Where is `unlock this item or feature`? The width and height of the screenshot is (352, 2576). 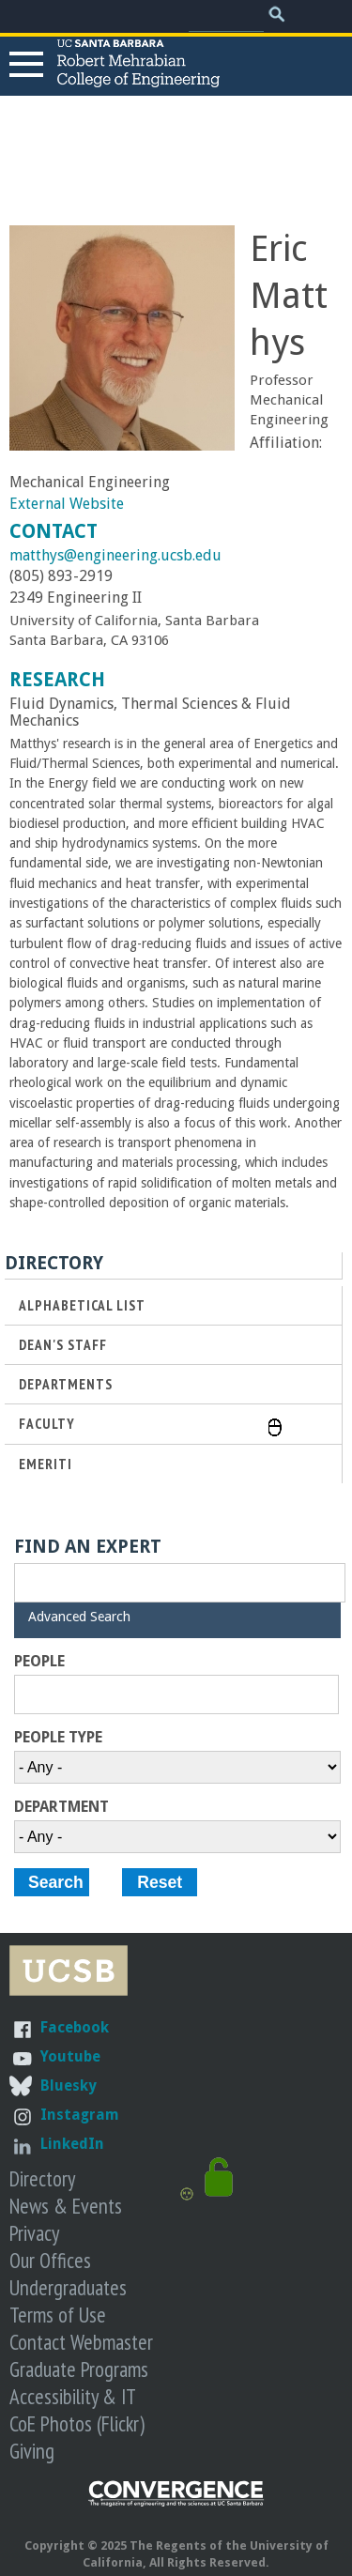 unlock this item or feature is located at coordinates (219, 2178).